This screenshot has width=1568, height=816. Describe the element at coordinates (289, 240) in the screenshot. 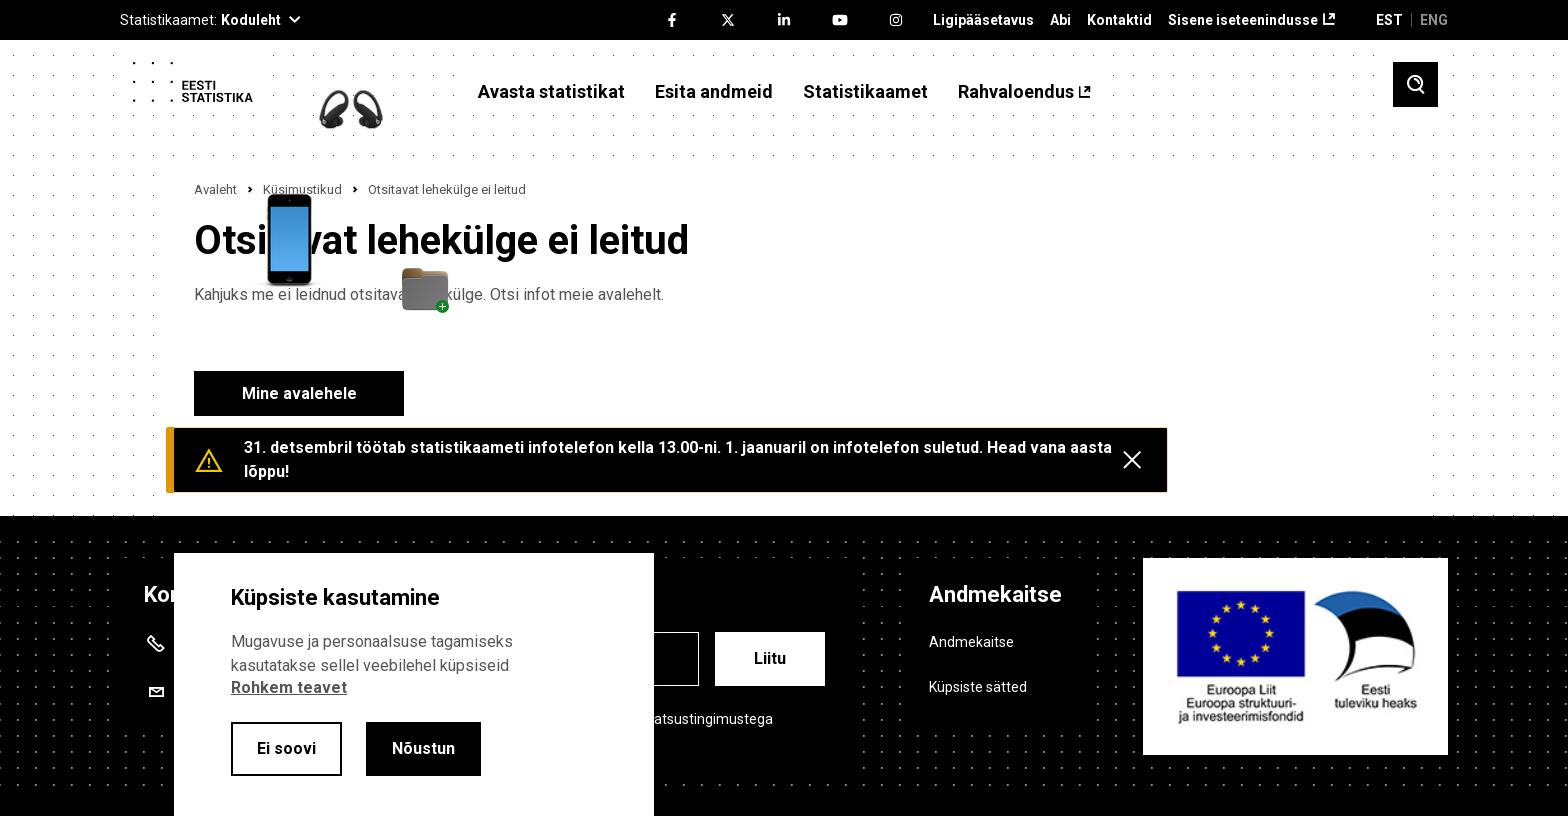

I see `manage connected iPod Touch device` at that location.